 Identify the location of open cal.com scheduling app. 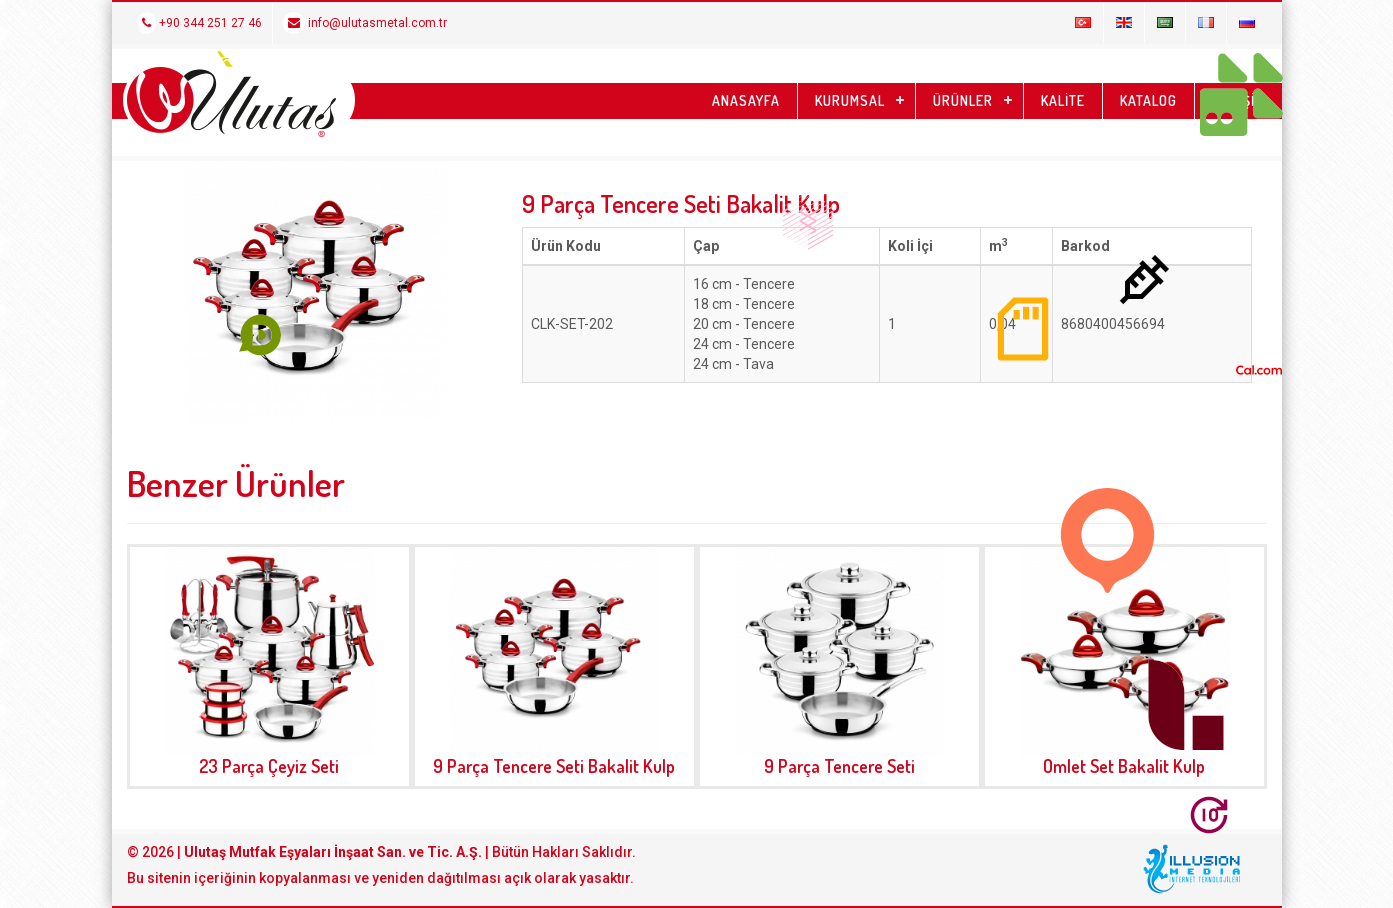
(1259, 370).